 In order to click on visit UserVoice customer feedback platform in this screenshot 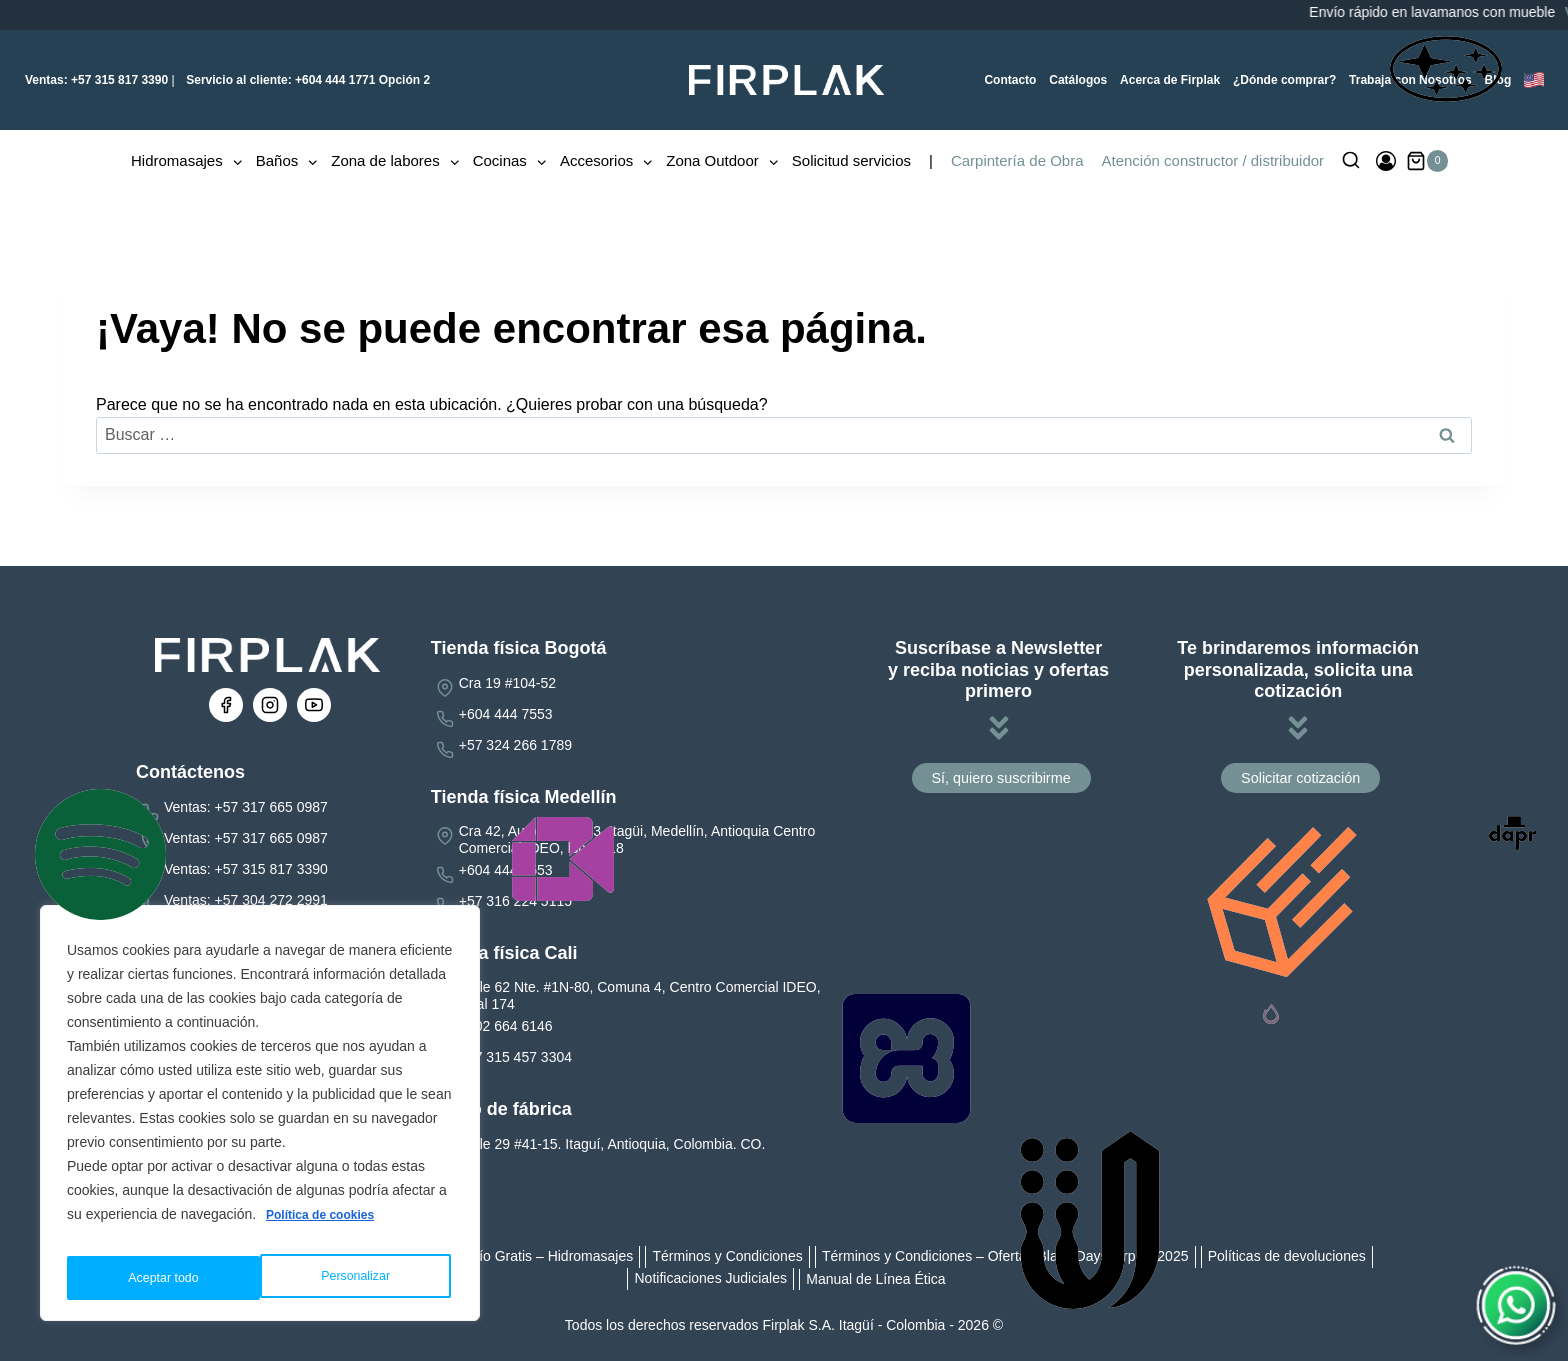, I will do `click(1090, 1220)`.